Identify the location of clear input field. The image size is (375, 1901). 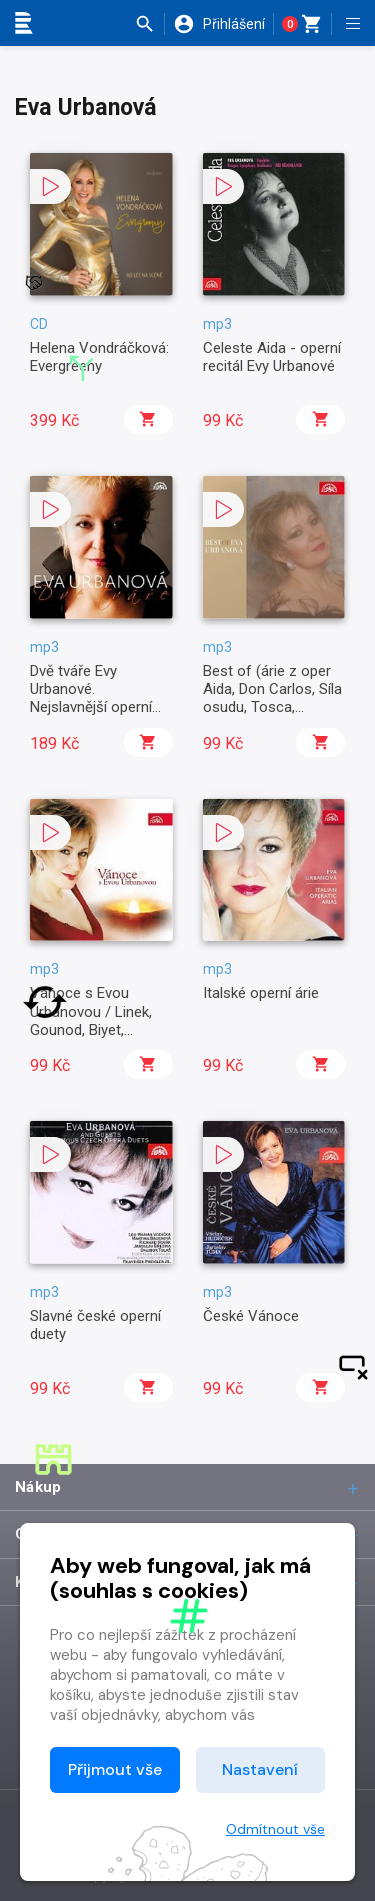
(352, 1364).